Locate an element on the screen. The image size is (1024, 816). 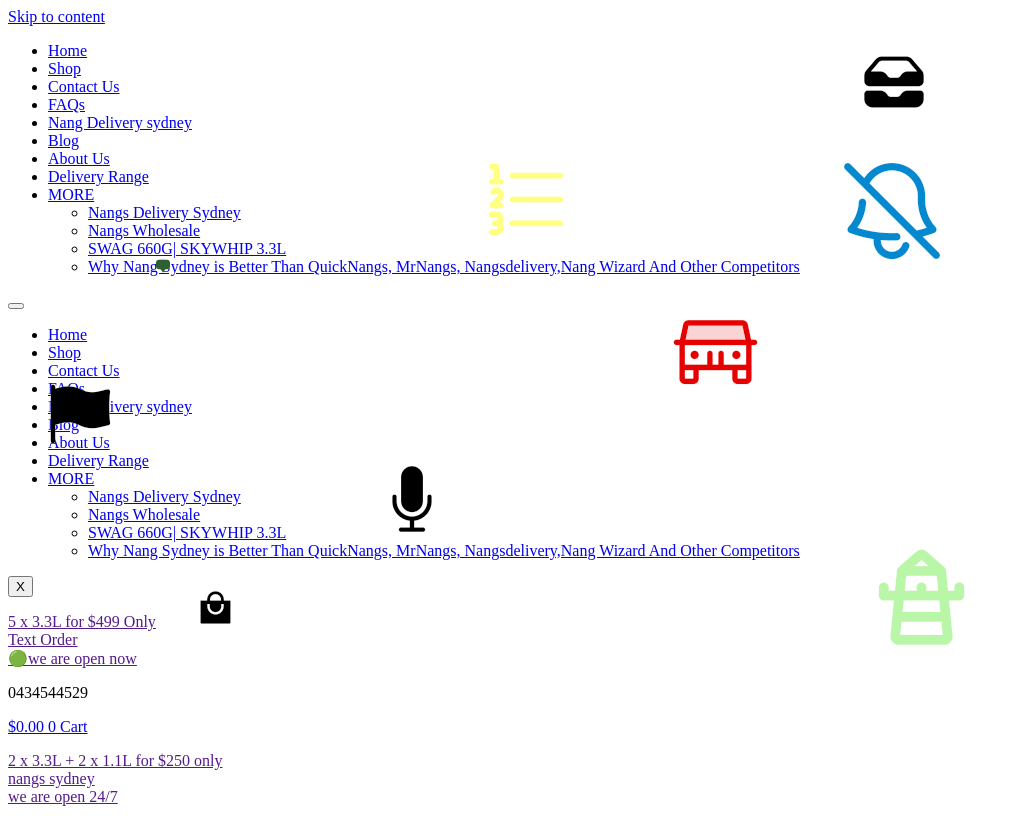
view your shopping bag is located at coordinates (215, 607).